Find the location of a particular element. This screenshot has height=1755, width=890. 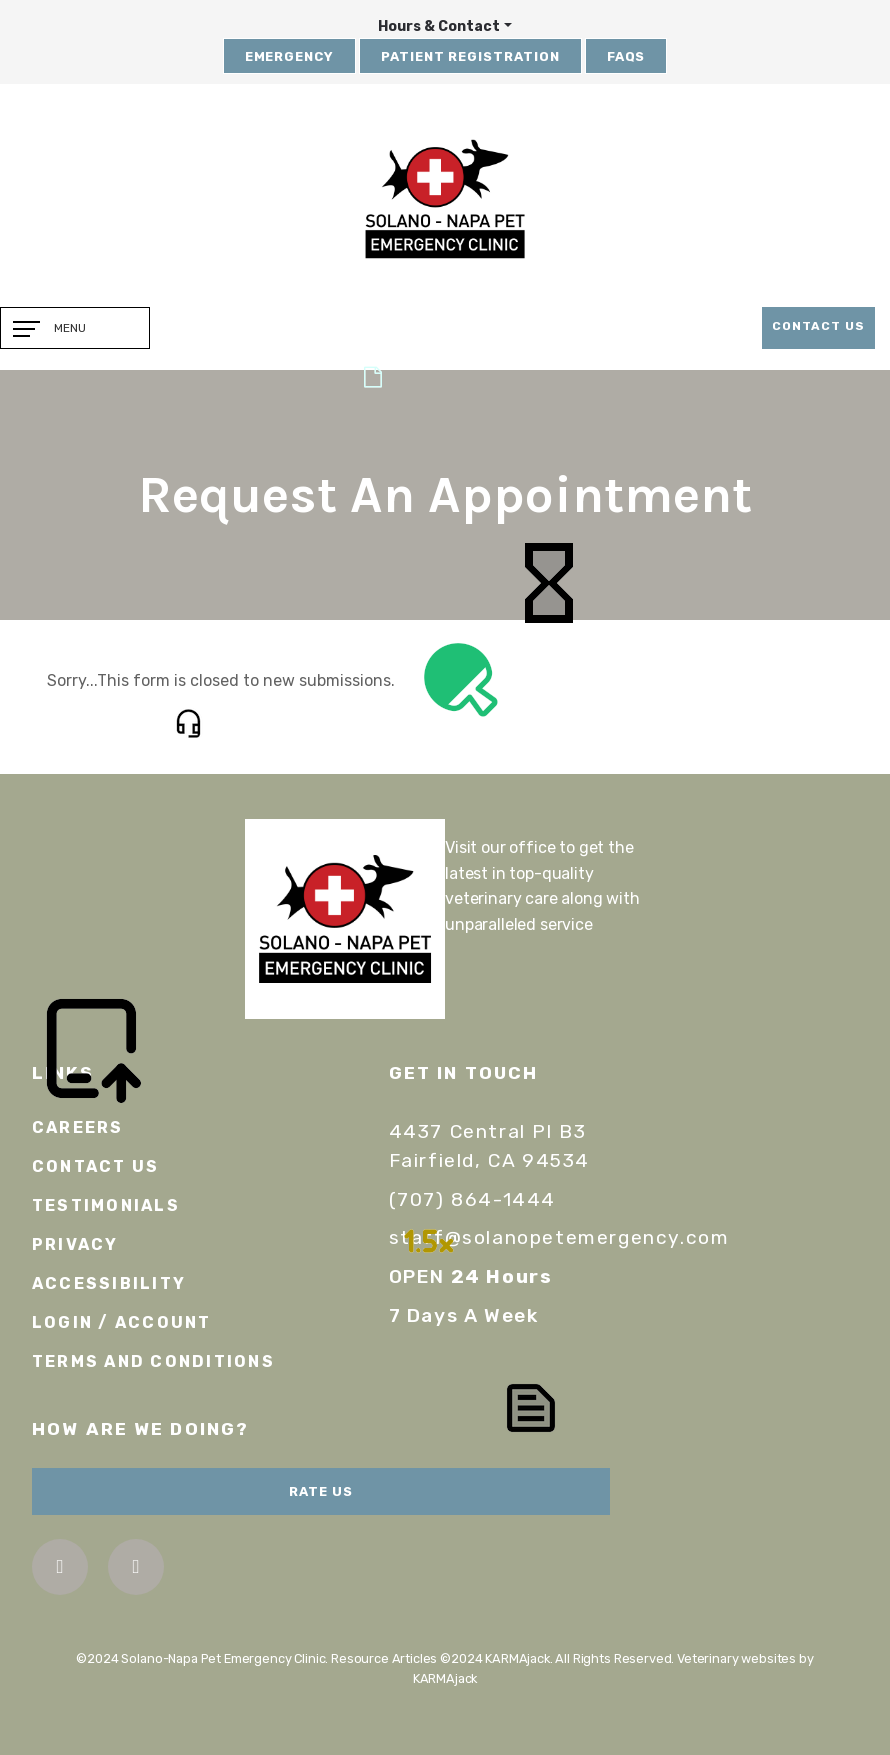

create a new file is located at coordinates (373, 377).